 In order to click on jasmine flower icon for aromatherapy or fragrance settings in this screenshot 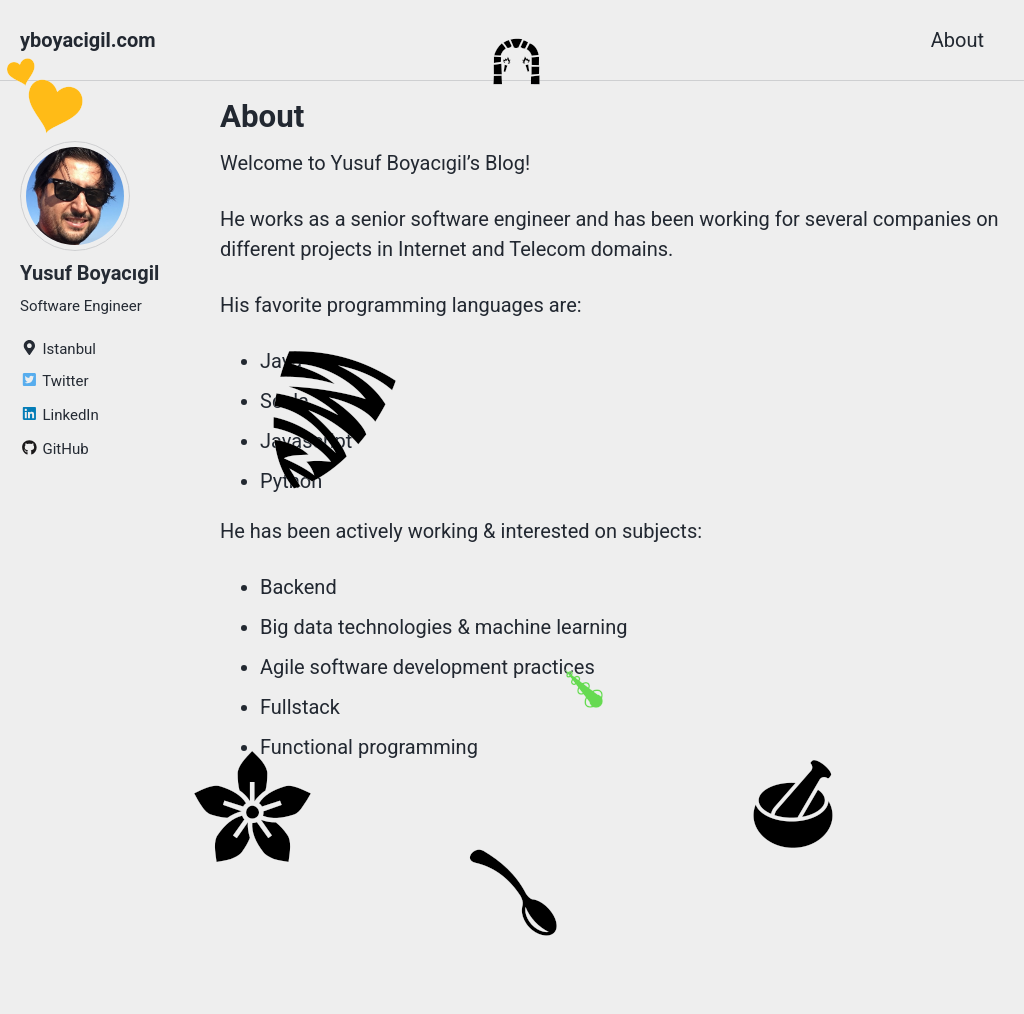, I will do `click(252, 806)`.